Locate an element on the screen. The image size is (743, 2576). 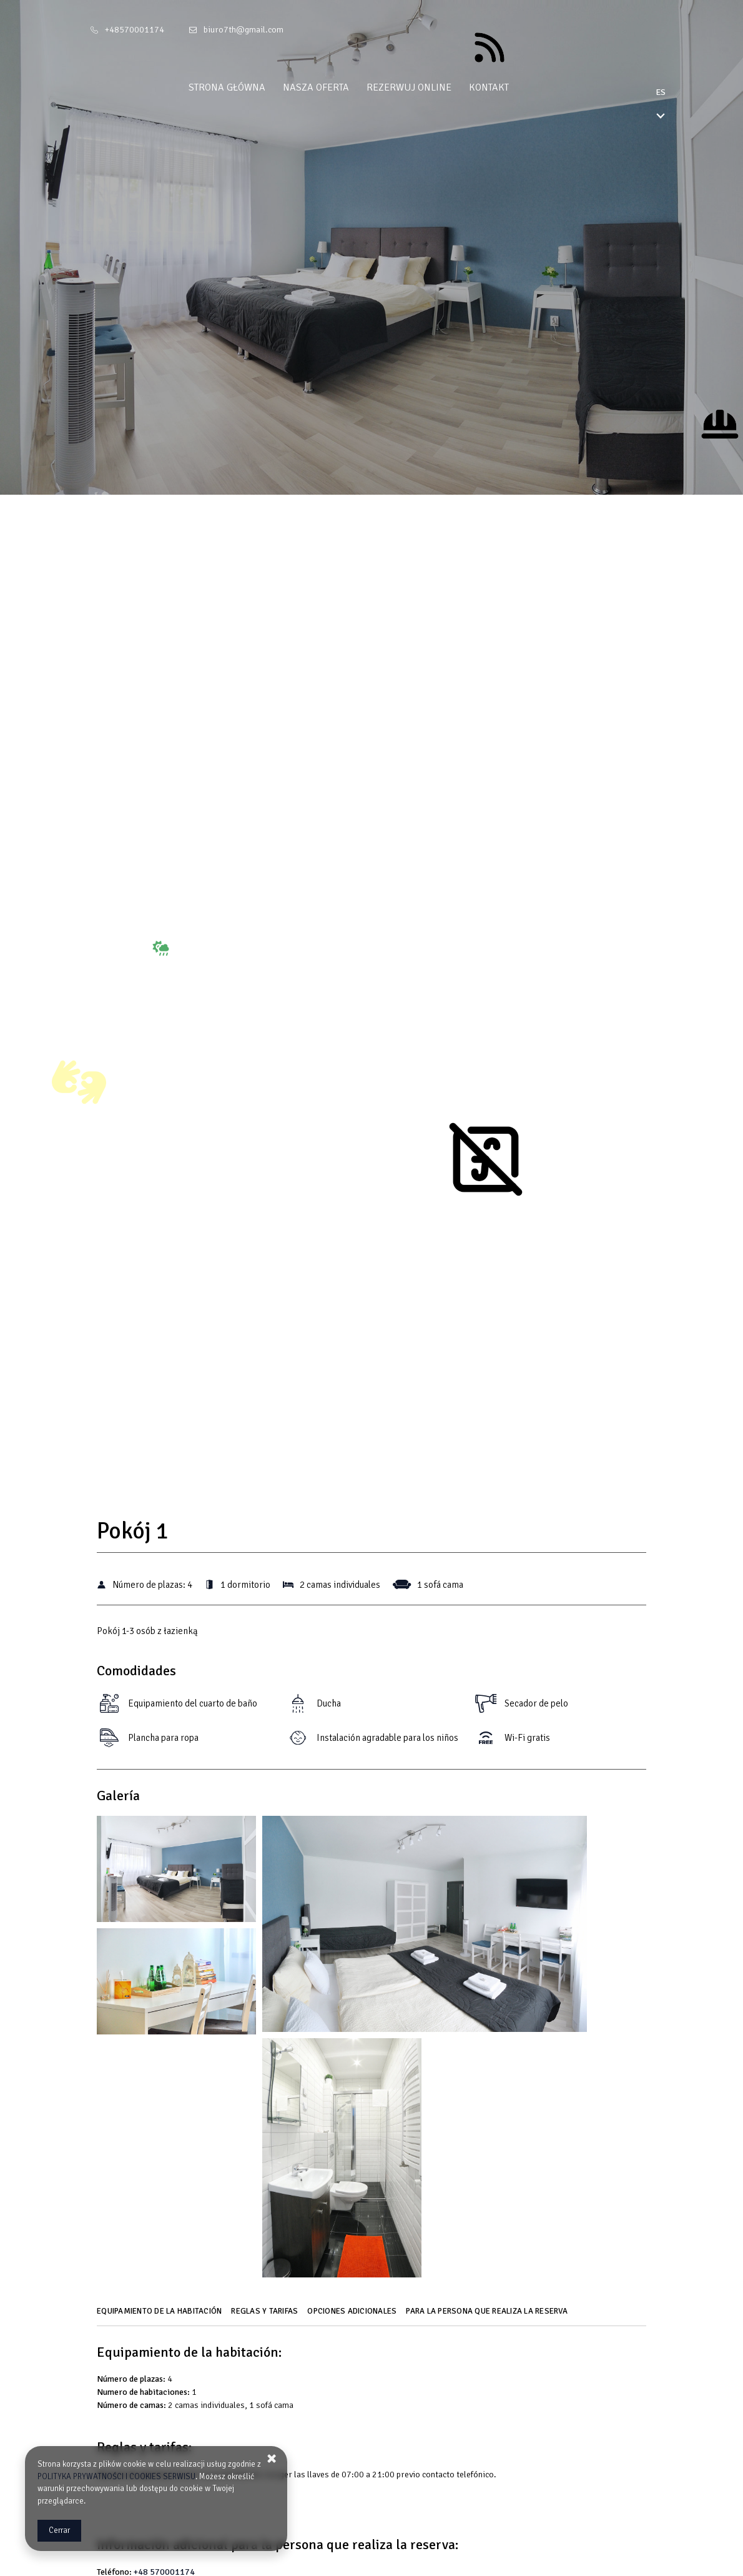
access construction or worksite safety settings is located at coordinates (720, 424).